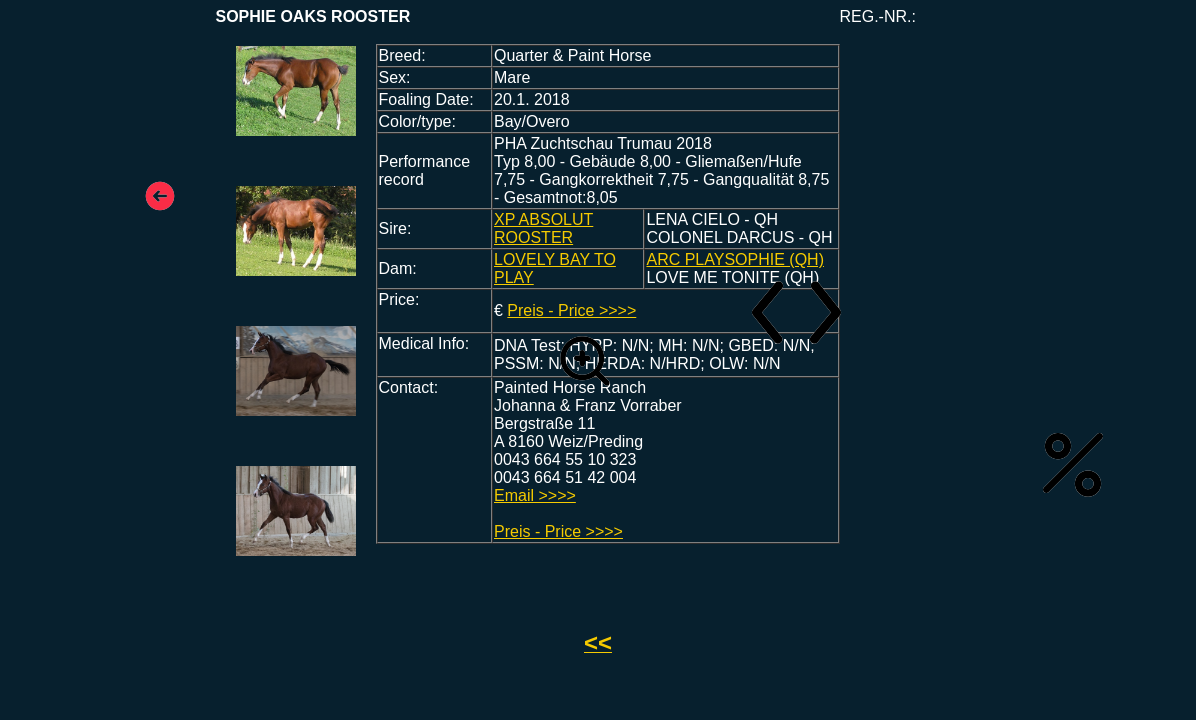  I want to click on zoom in on content, so click(585, 361).